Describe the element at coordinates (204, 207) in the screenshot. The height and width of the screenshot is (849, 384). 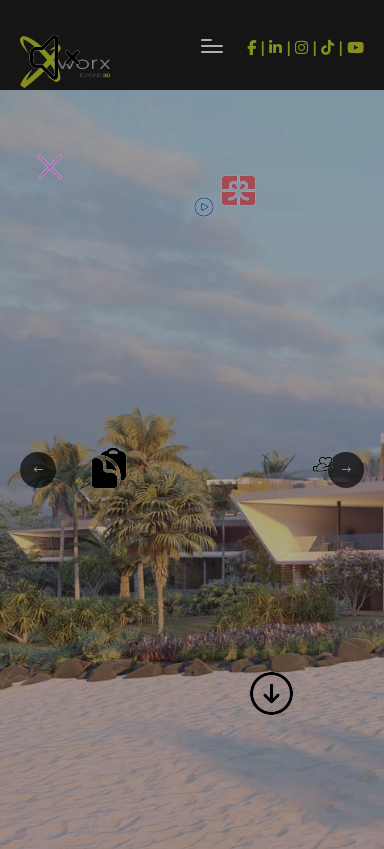
I see `play media or video content` at that location.